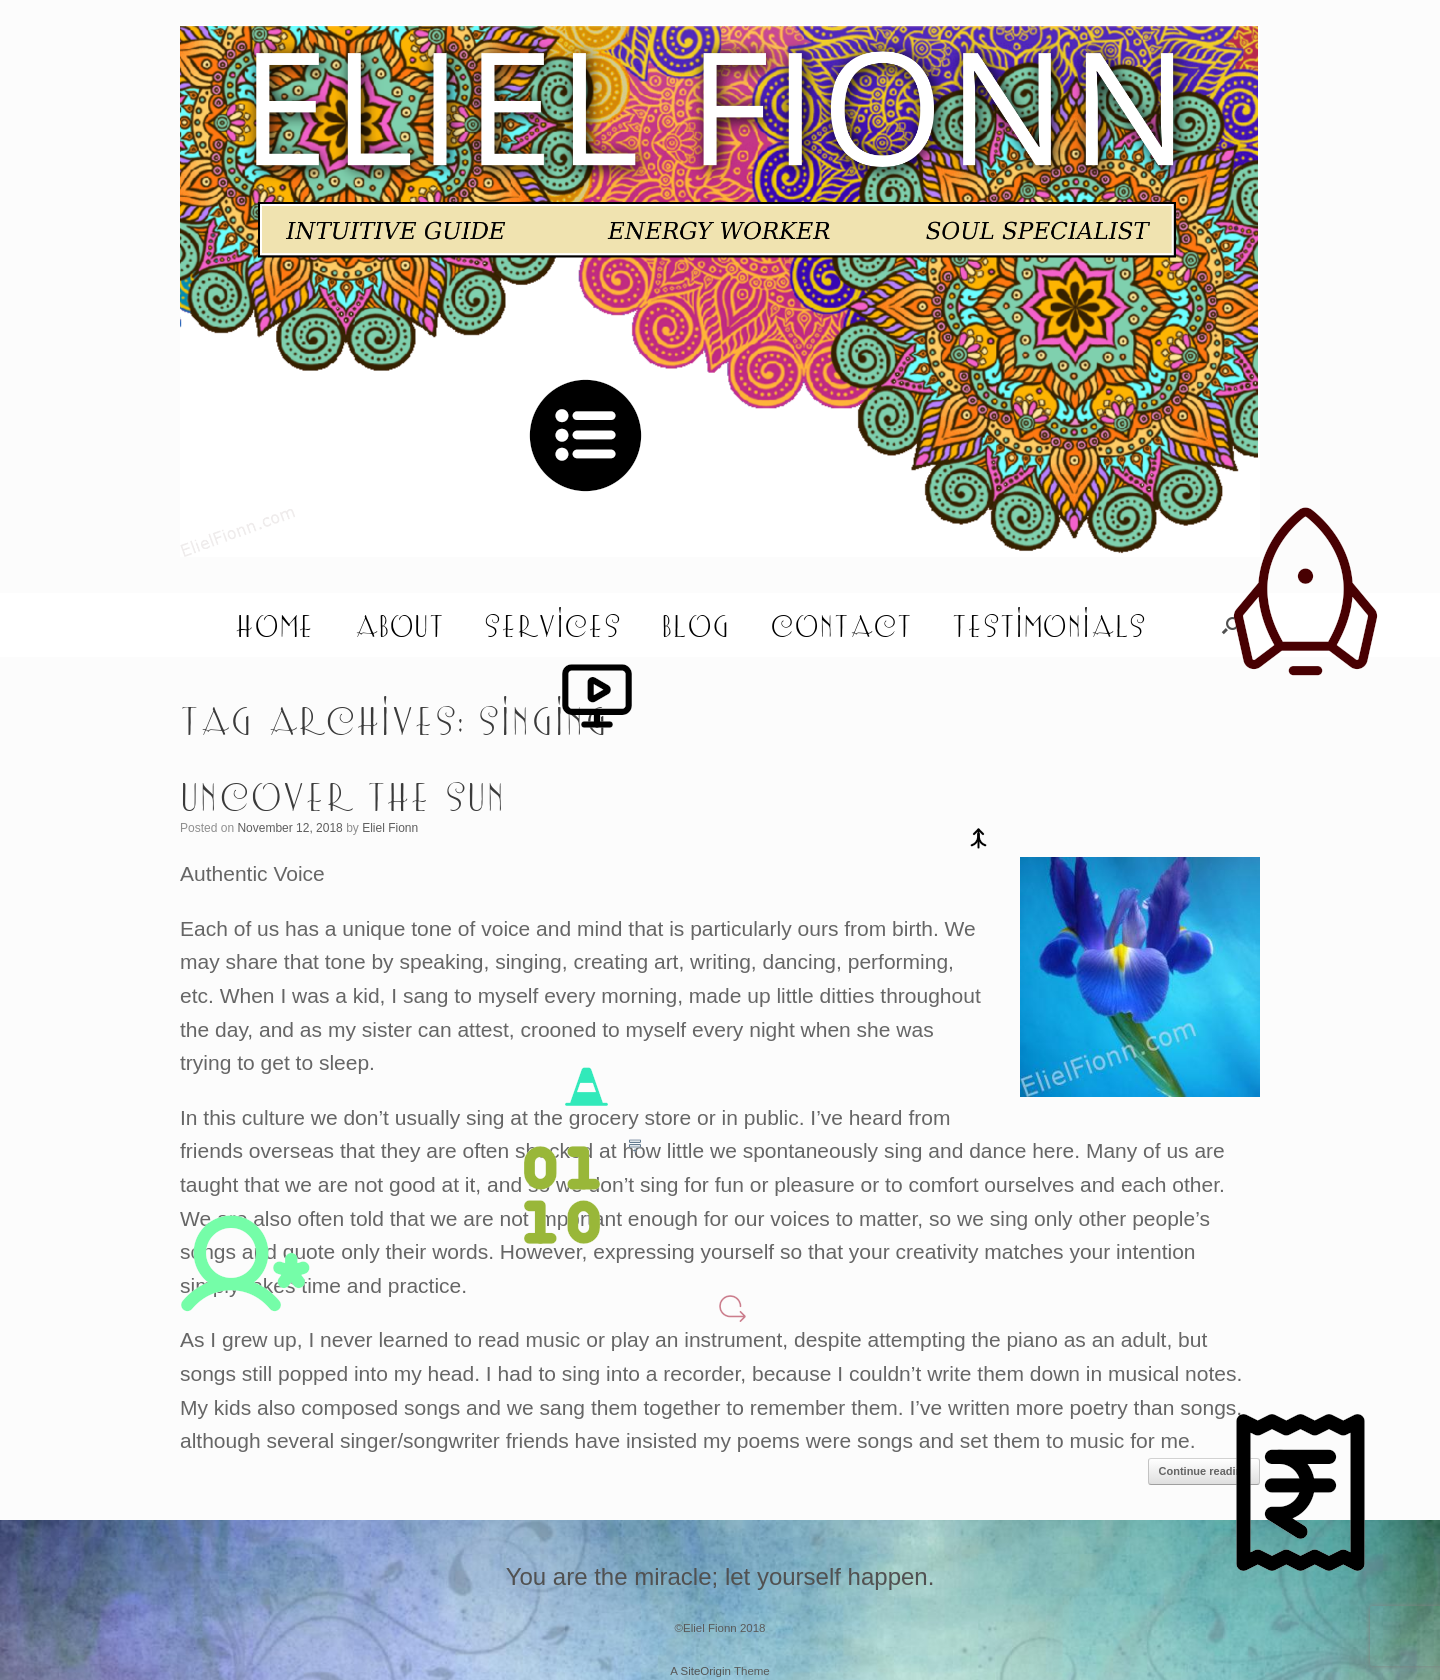 Image resolution: width=1440 pixels, height=1680 pixels. Describe the element at coordinates (978, 838) in the screenshot. I see `merge two branches or paths together` at that location.